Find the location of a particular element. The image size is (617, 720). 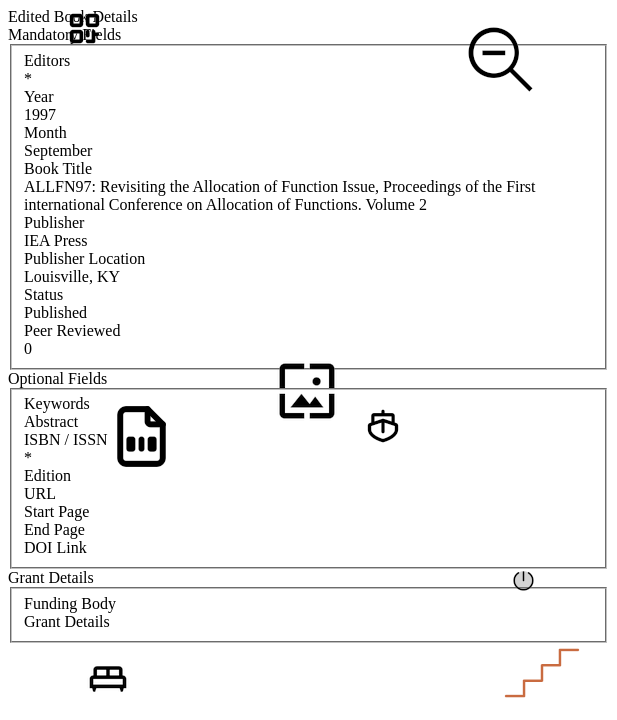

zoom out to see more content is located at coordinates (500, 59).